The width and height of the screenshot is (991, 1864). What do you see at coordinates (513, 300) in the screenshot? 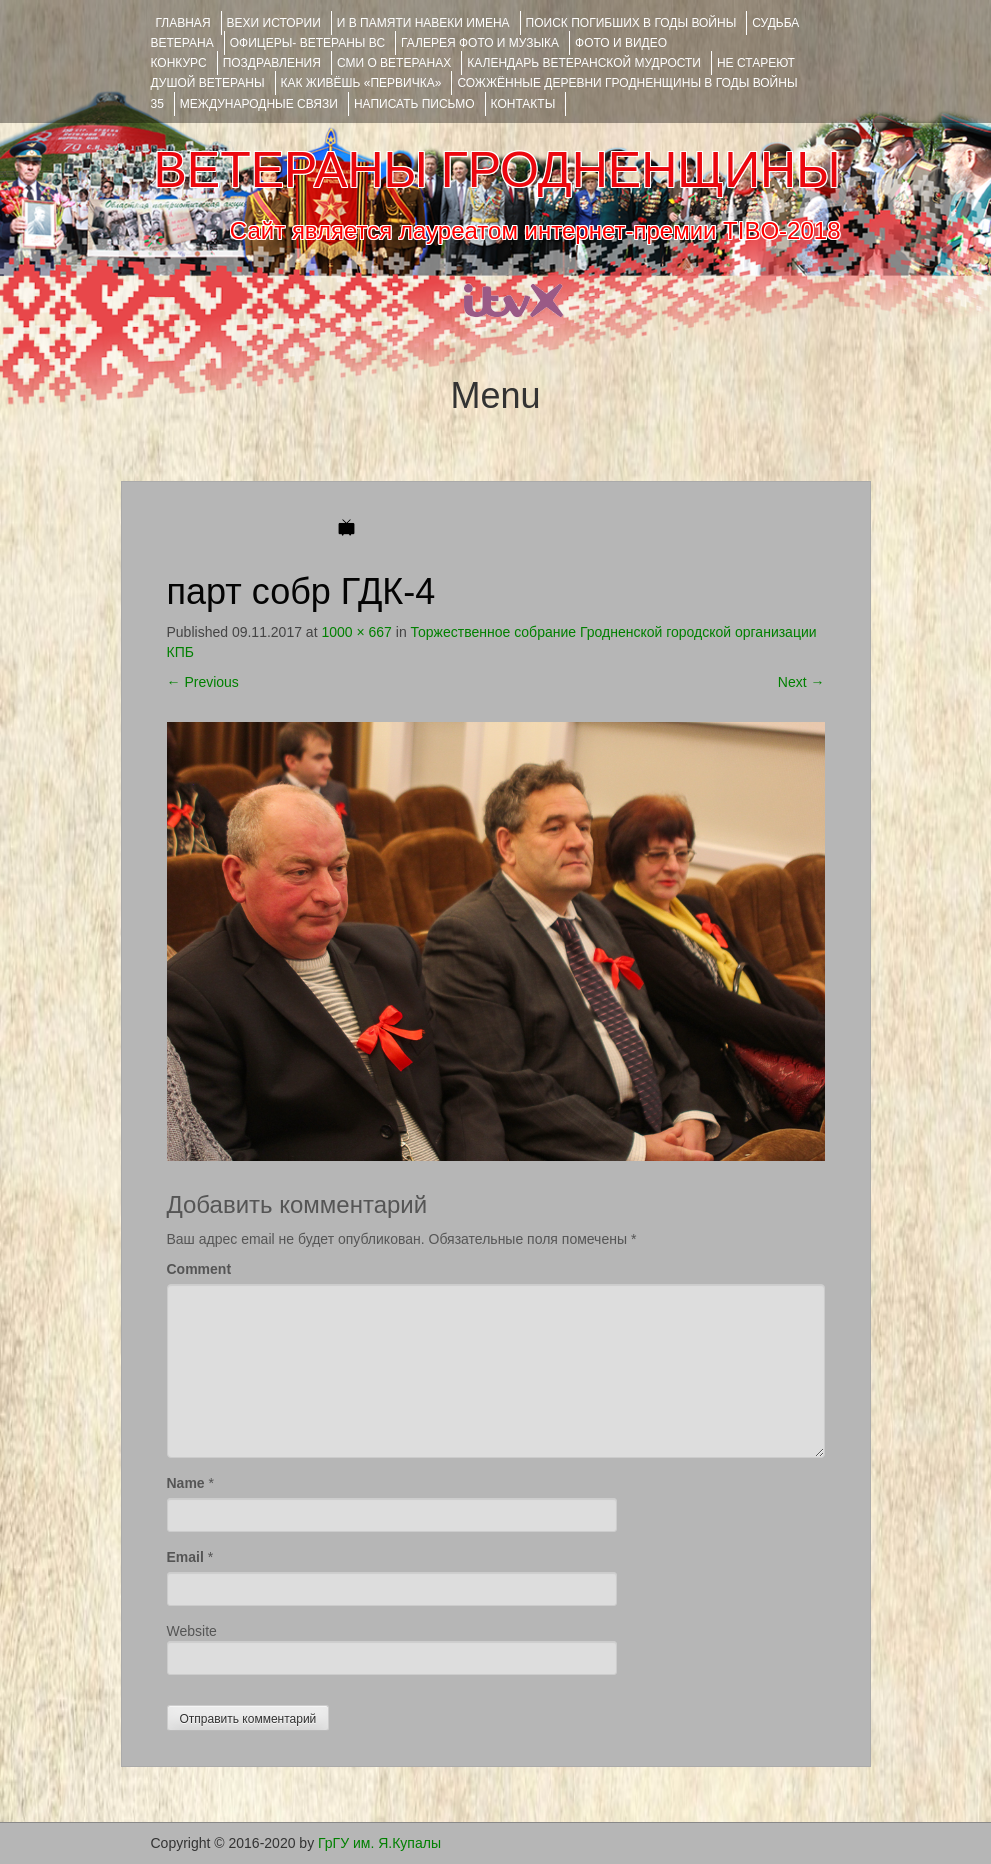
I see `open the ITVX streaming app` at bounding box center [513, 300].